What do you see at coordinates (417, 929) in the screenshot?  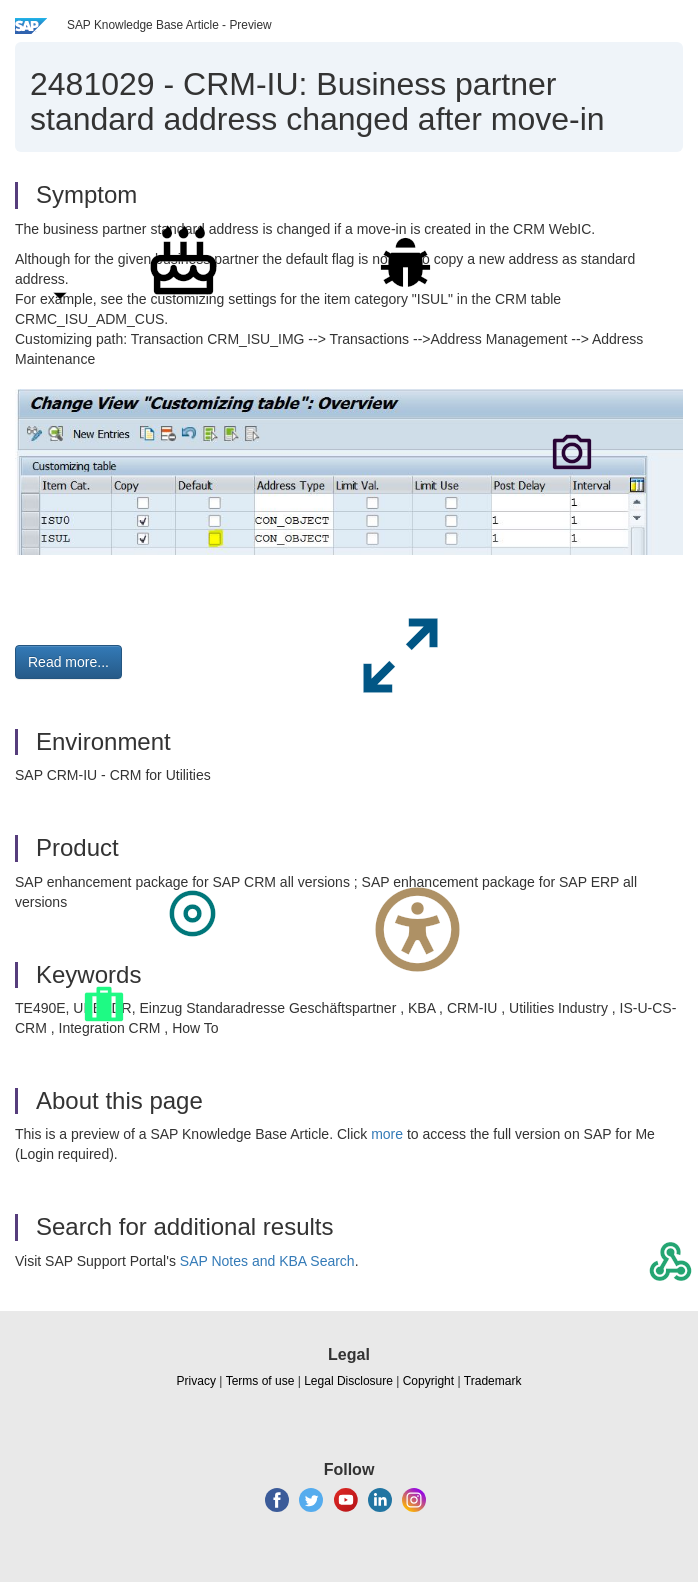 I see `access accessibility settings` at bounding box center [417, 929].